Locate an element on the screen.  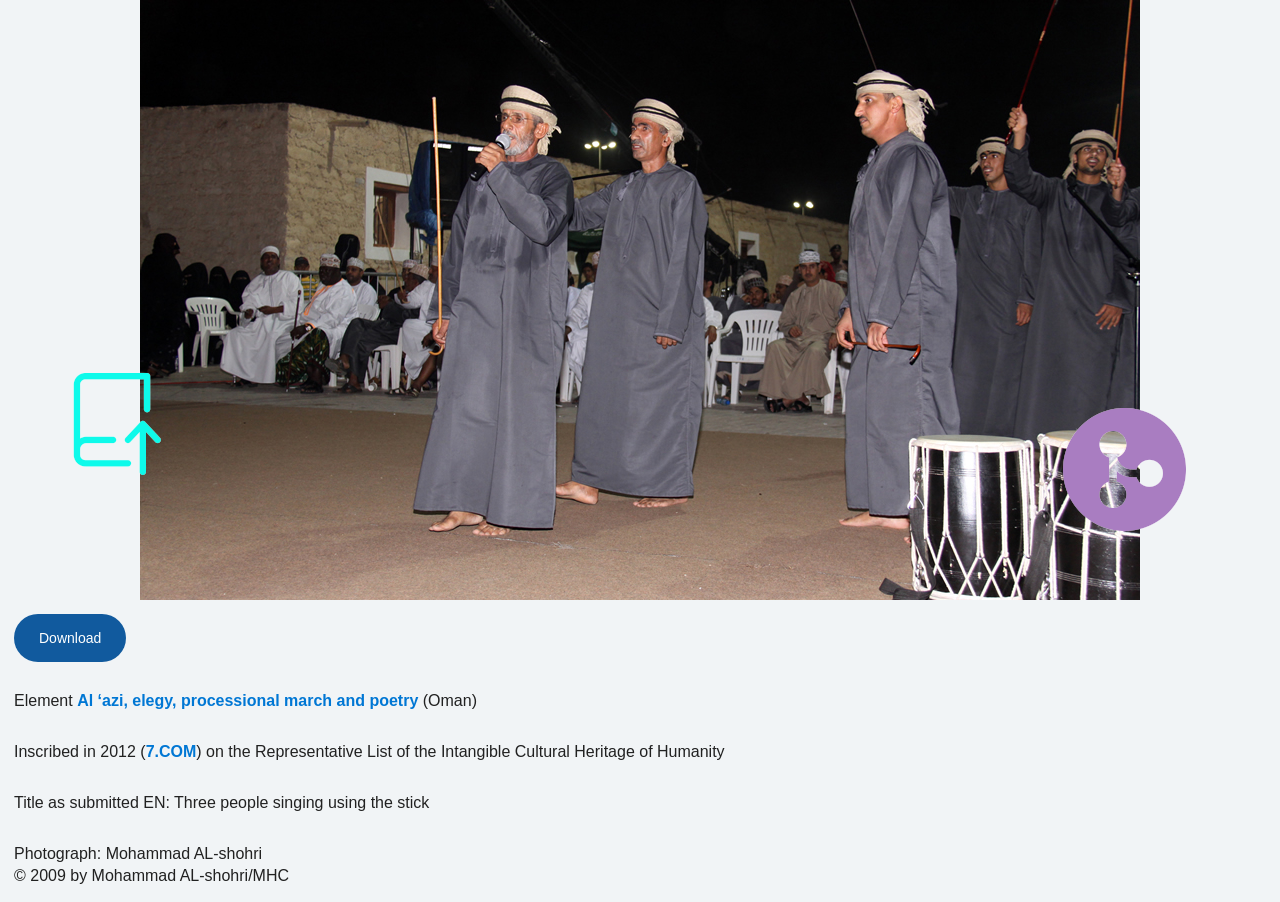
push changes to a repository is located at coordinates (112, 424).